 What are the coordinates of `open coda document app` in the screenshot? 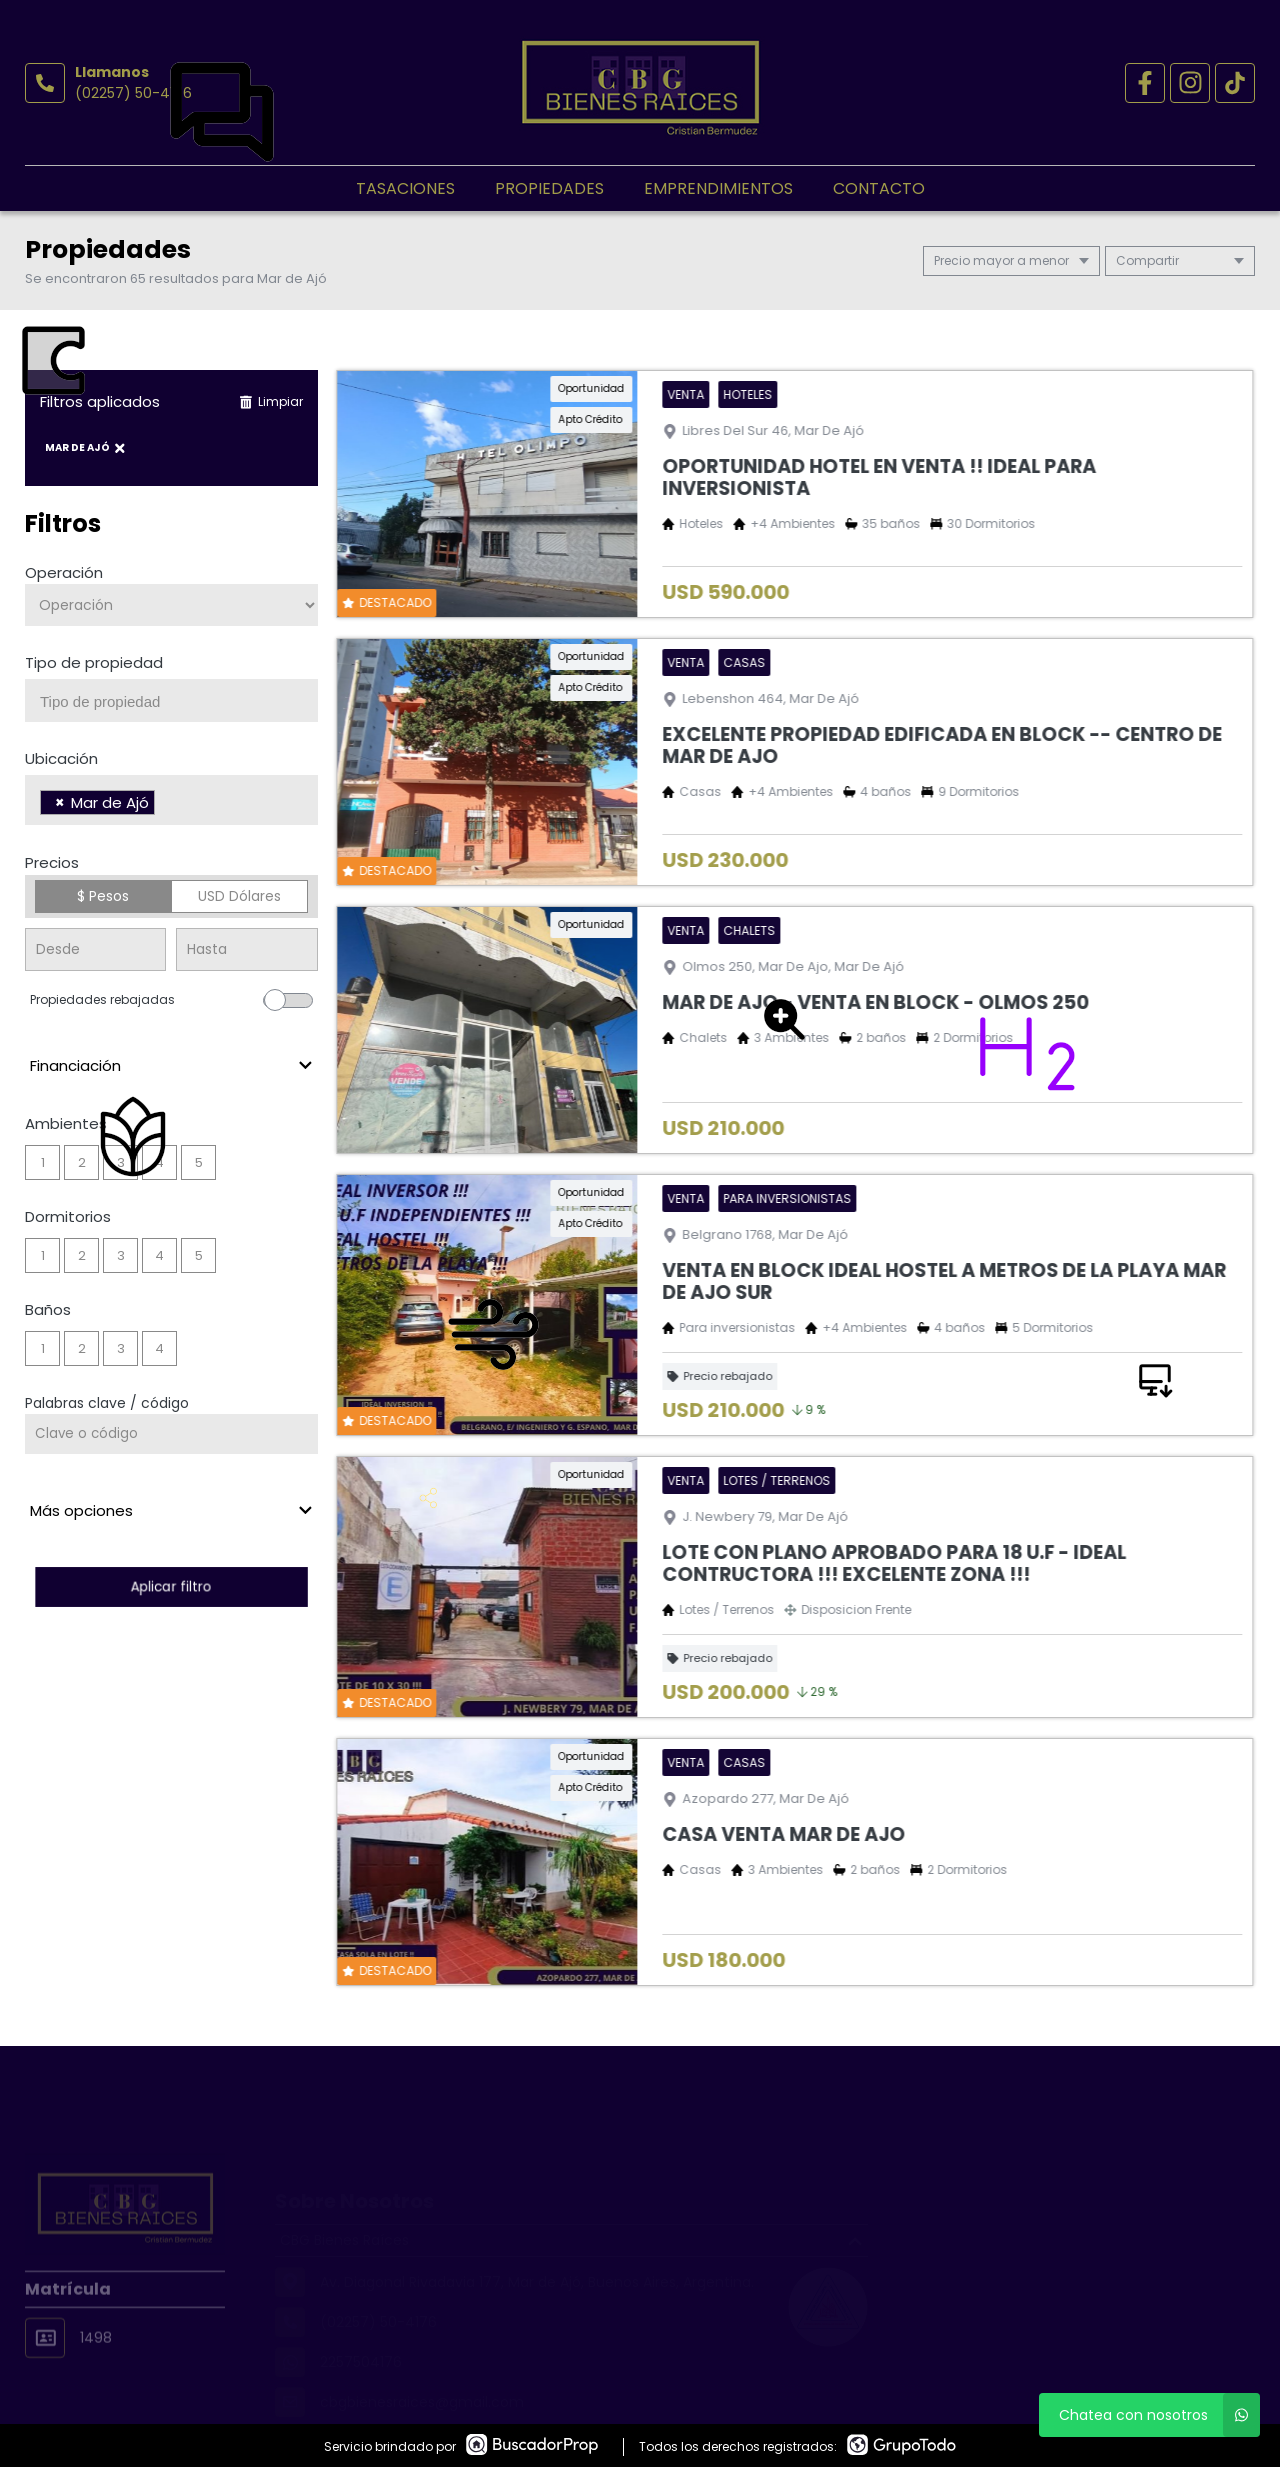 It's located at (53, 360).